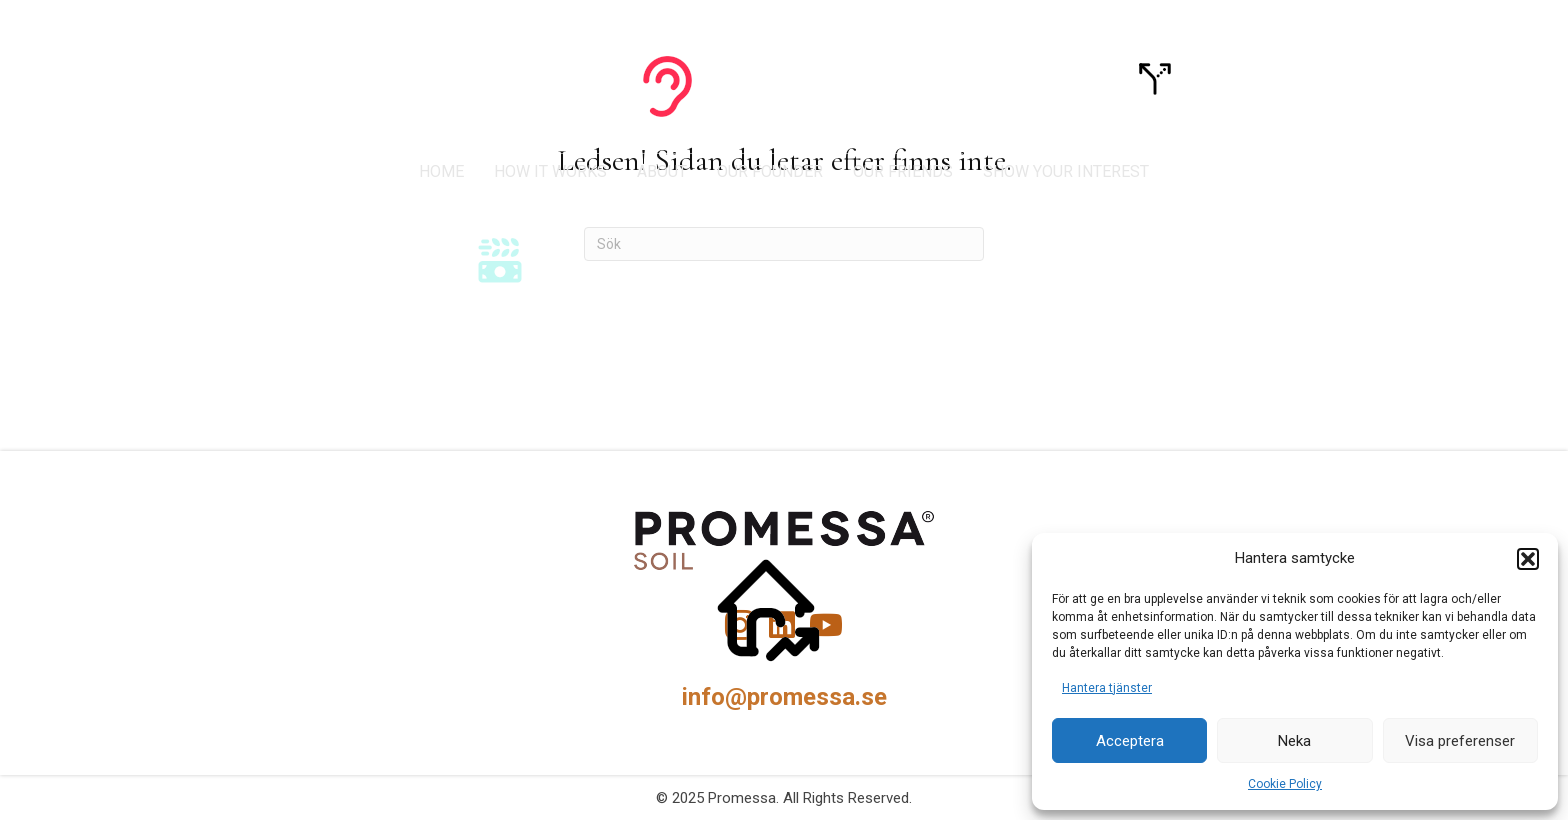 This screenshot has height=820, width=1568. Describe the element at coordinates (664, 86) in the screenshot. I see `enable audio or listening features` at that location.